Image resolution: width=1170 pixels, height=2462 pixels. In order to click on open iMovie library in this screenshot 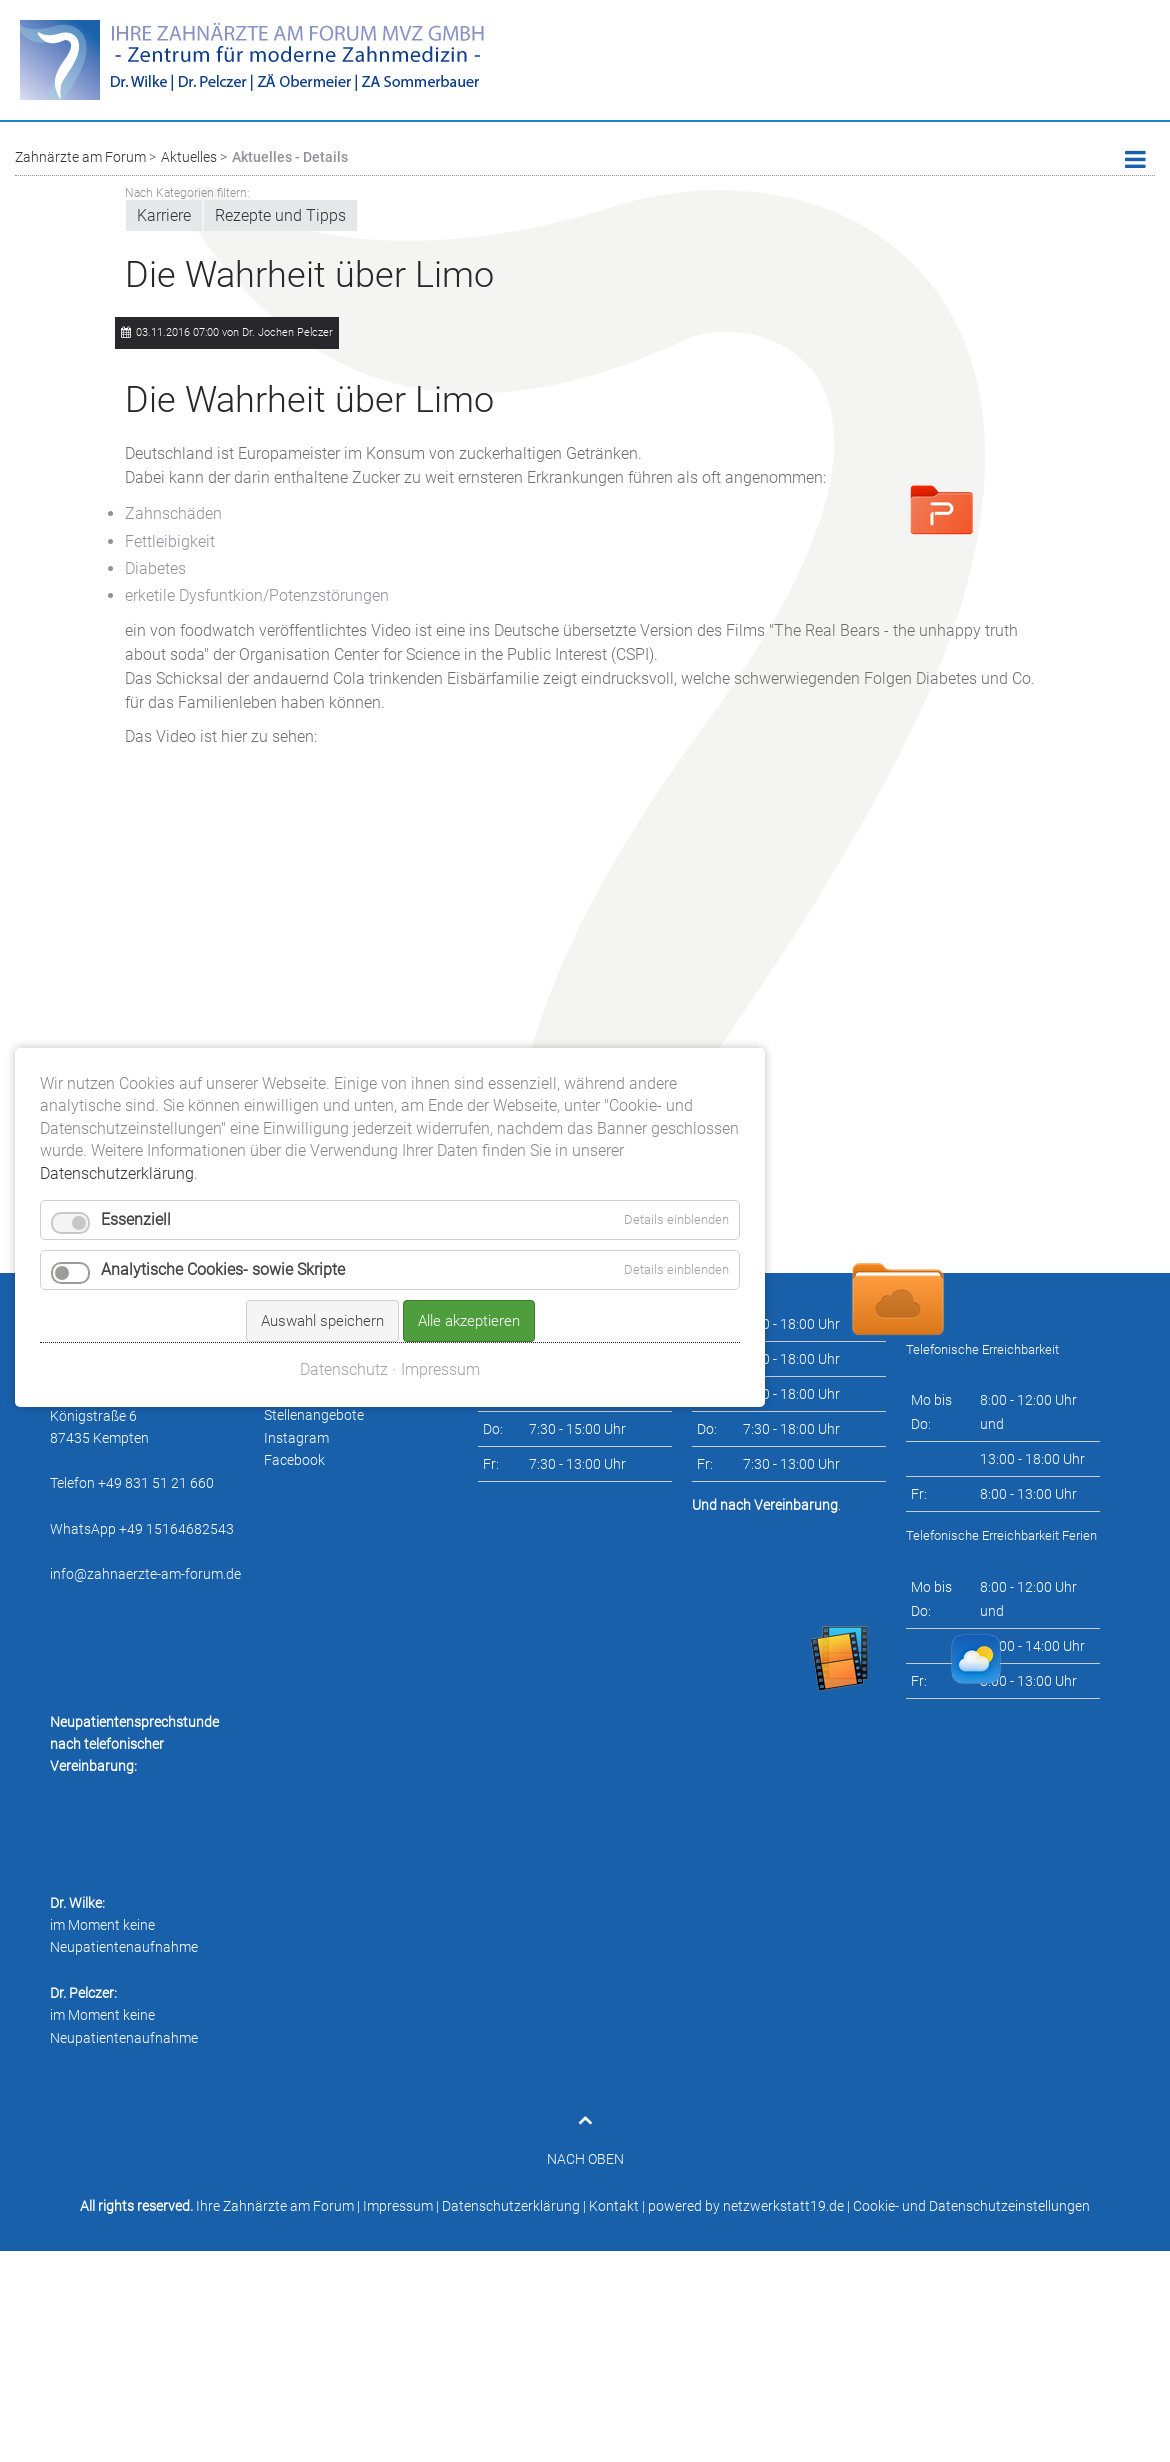, I will do `click(839, 1659)`.